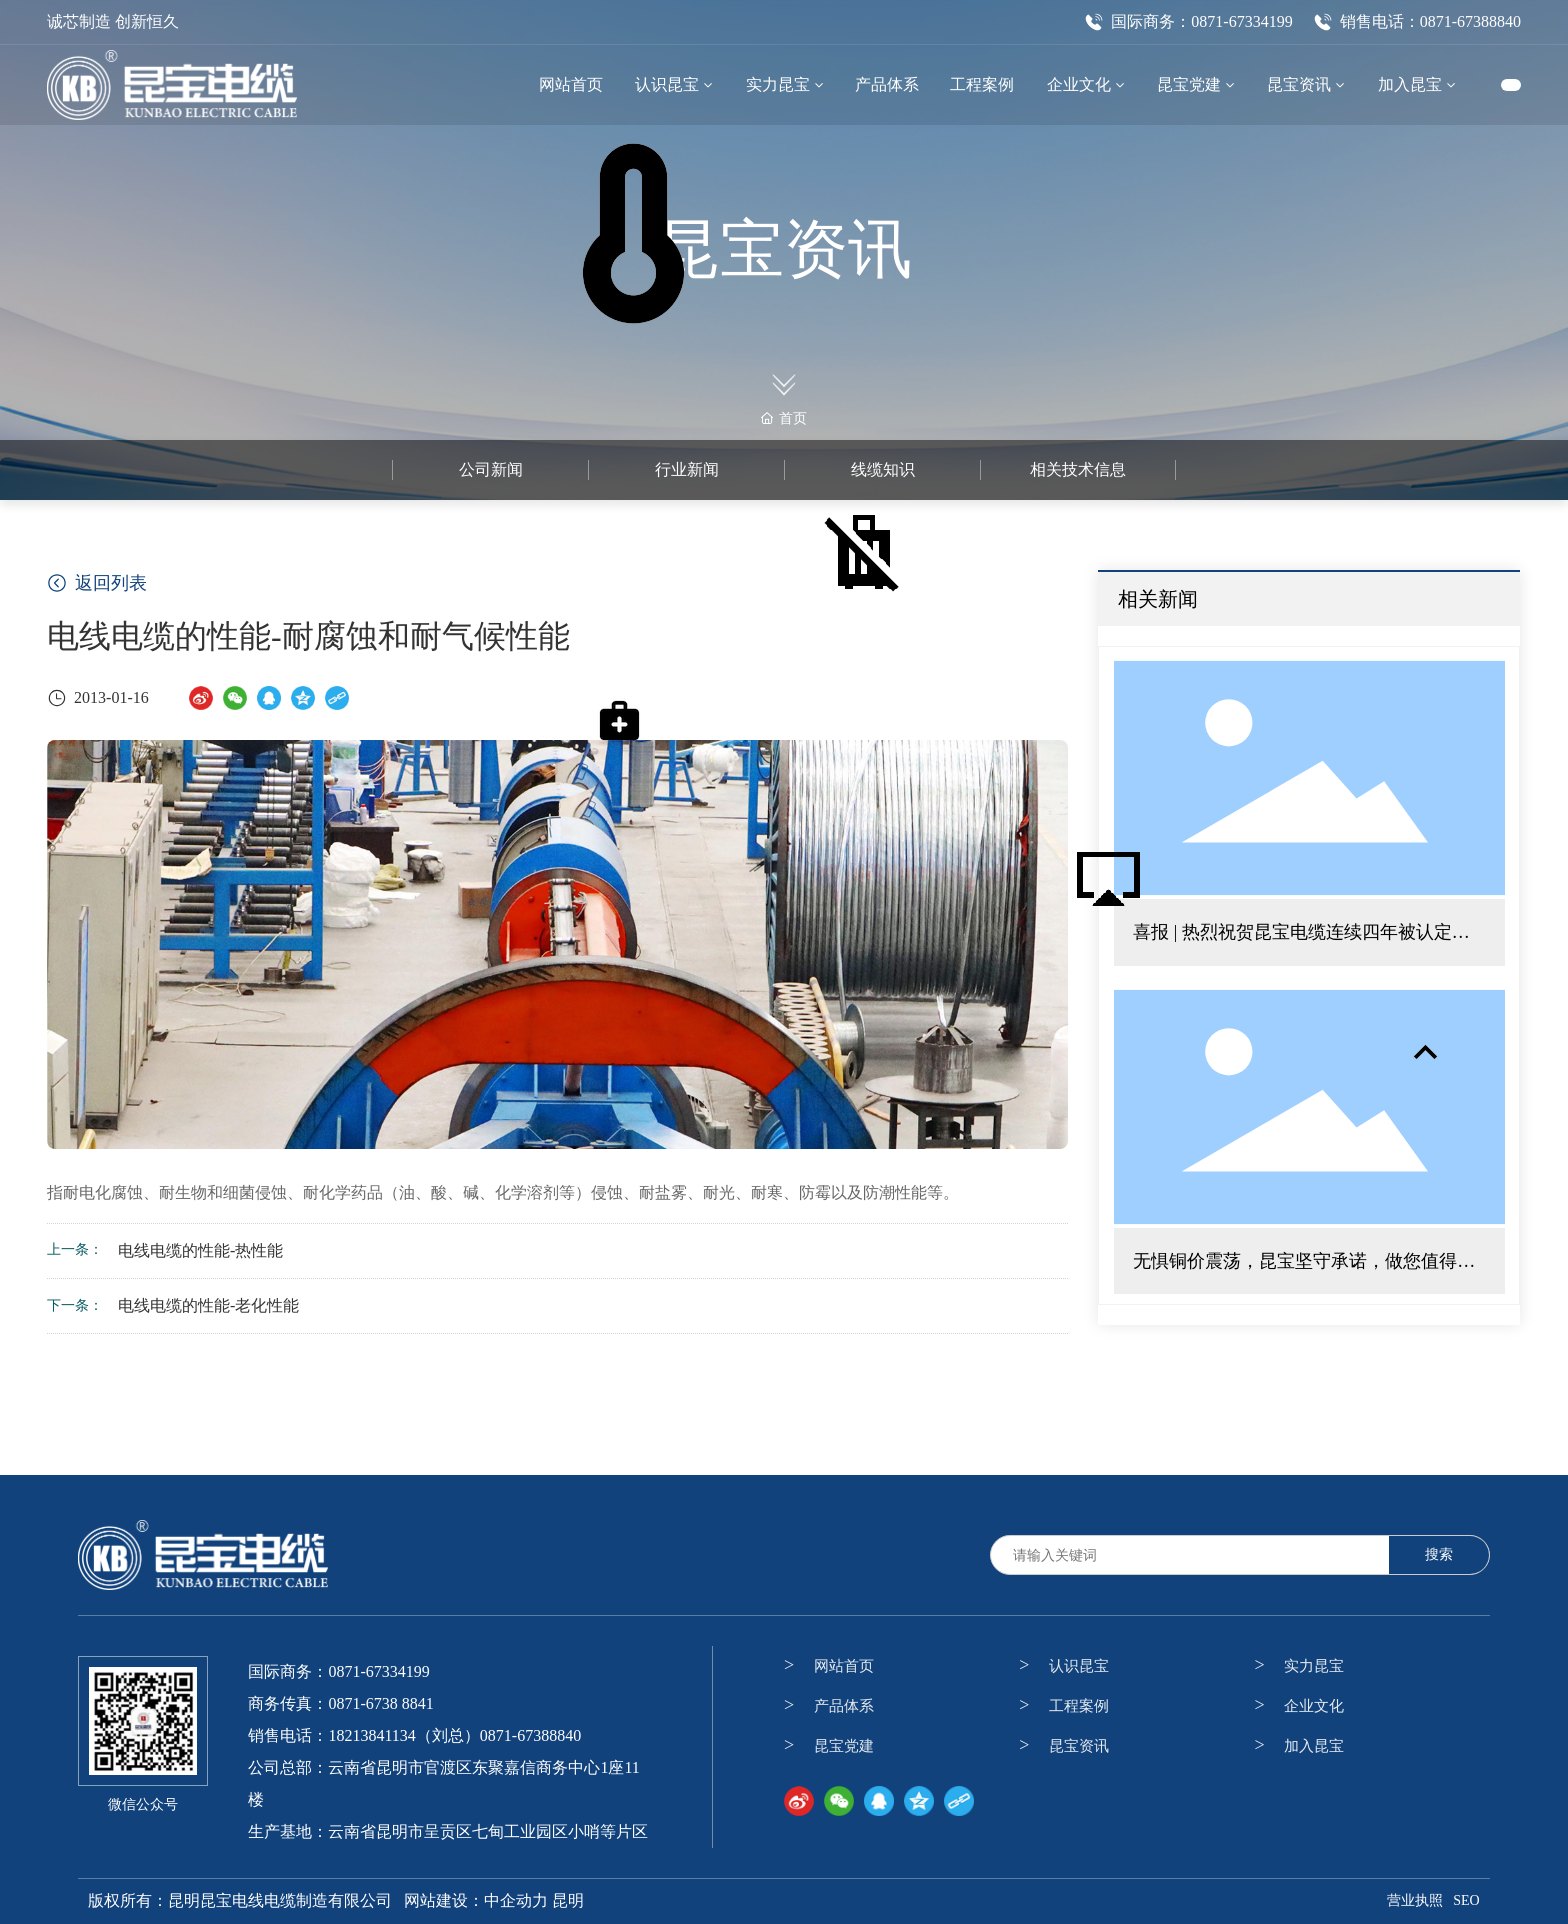 The width and height of the screenshot is (1568, 1924). What do you see at coordinates (619, 720) in the screenshot?
I see `access medical or health services` at bounding box center [619, 720].